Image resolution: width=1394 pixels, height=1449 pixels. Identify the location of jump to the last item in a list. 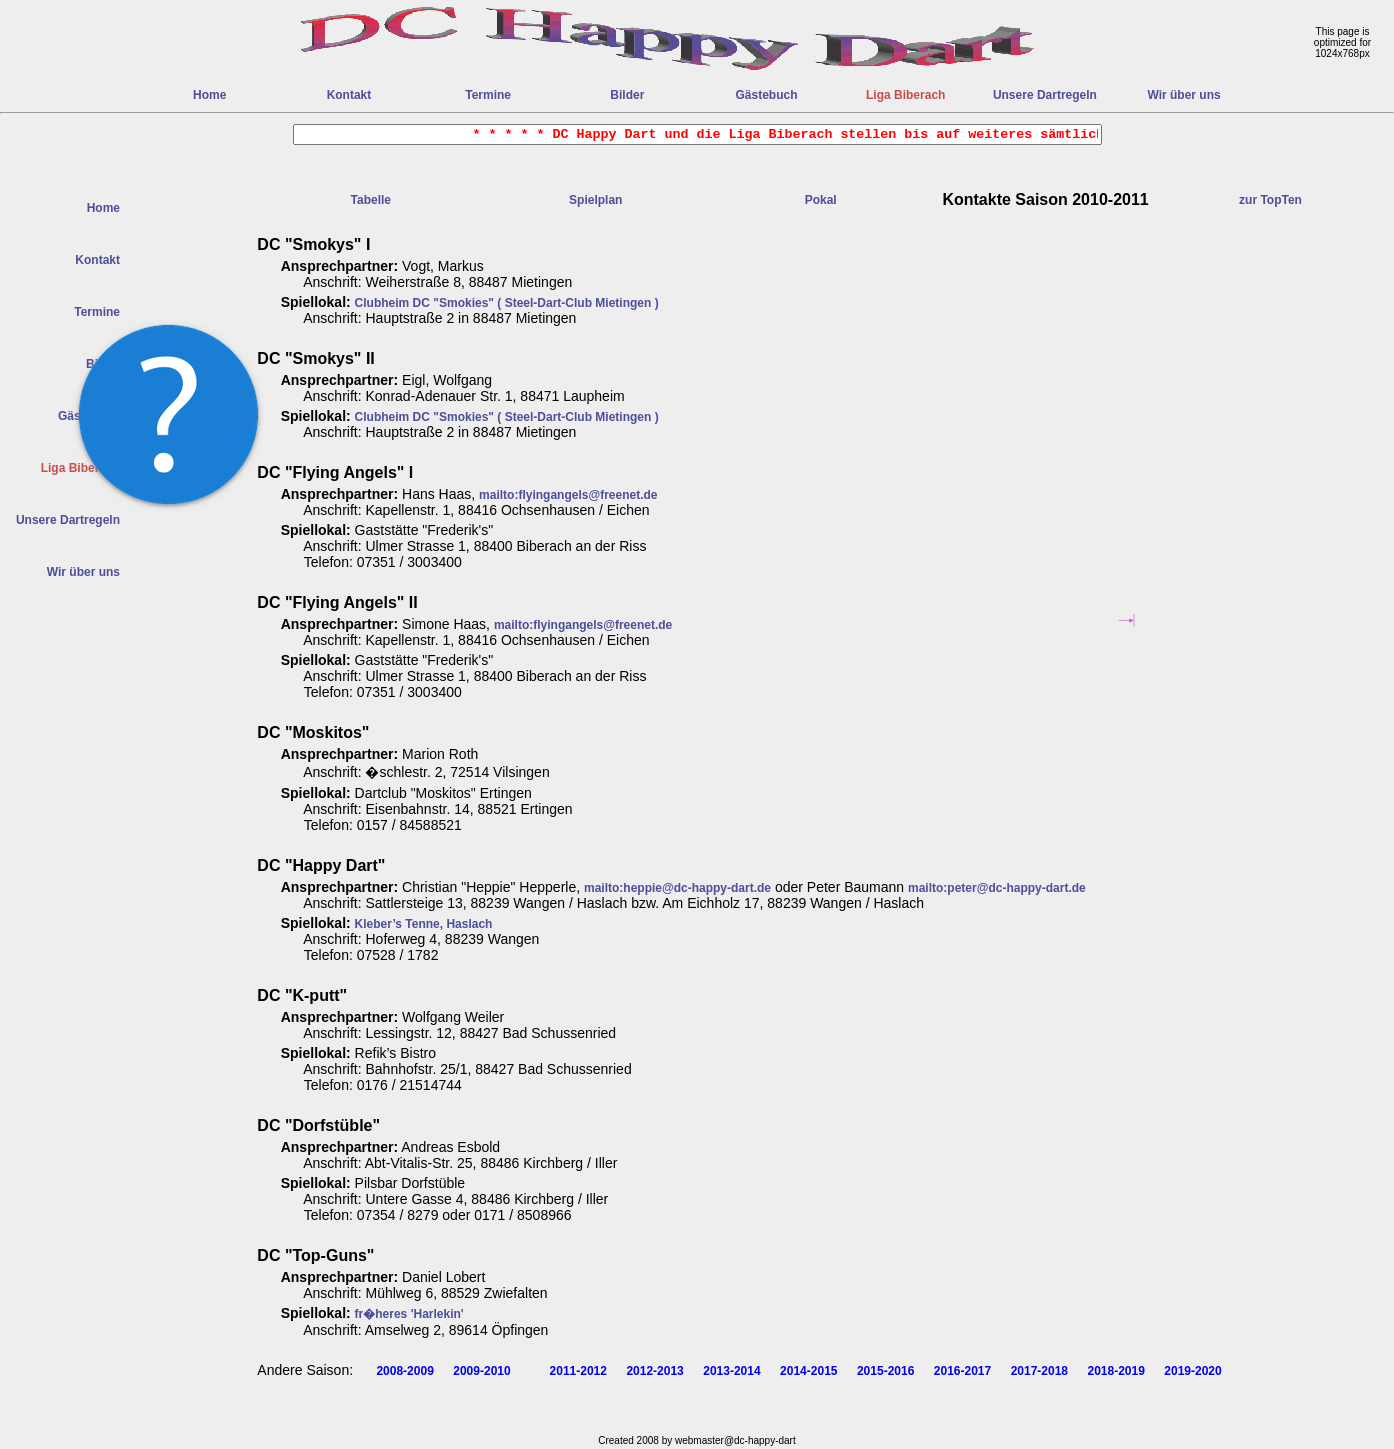
(1126, 620).